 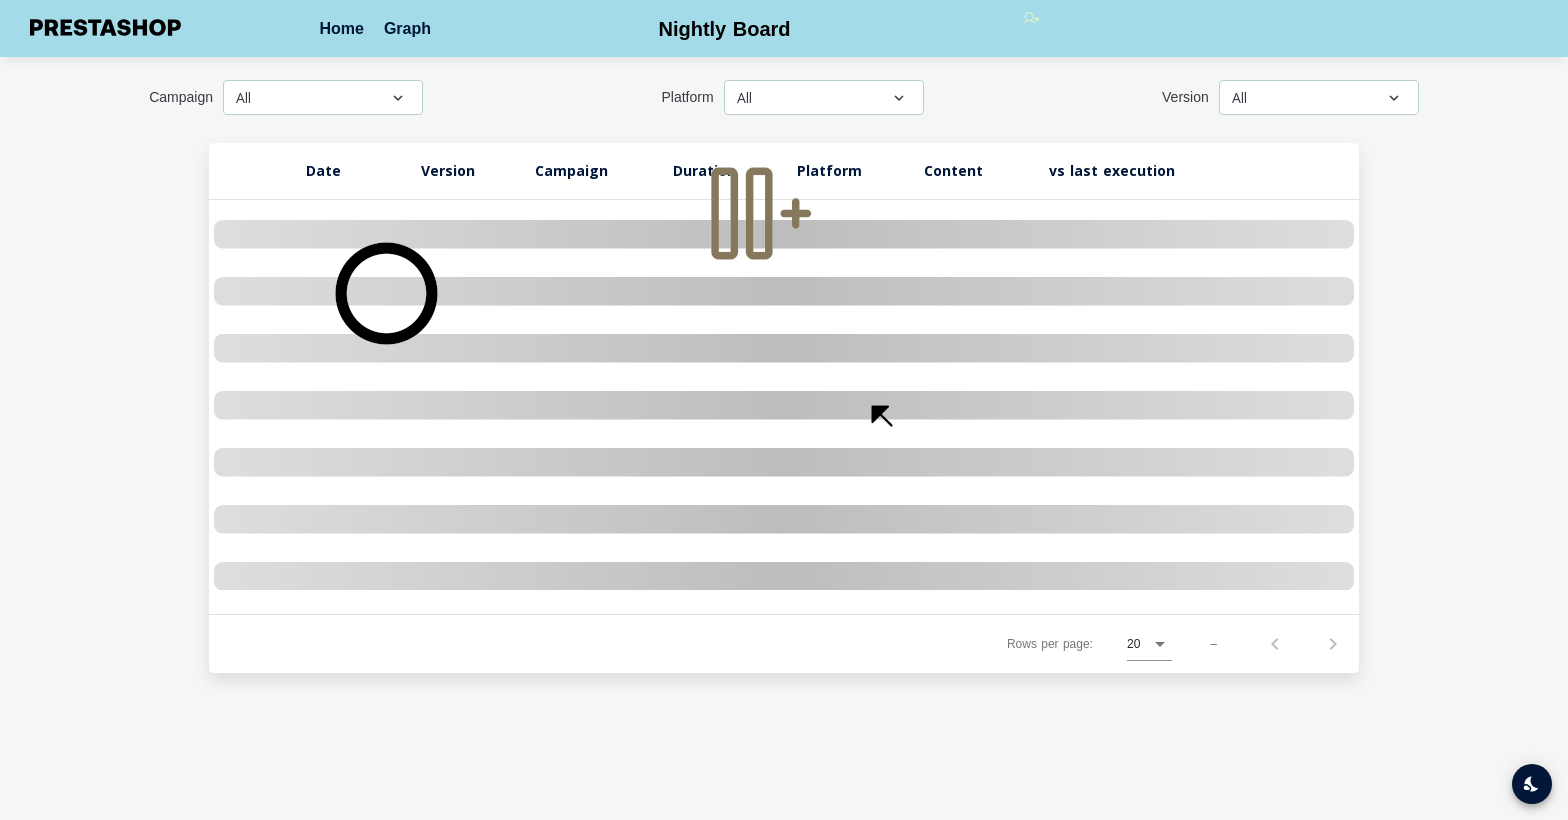 What do you see at coordinates (753, 213) in the screenshot?
I see `add a new column to the right` at bounding box center [753, 213].